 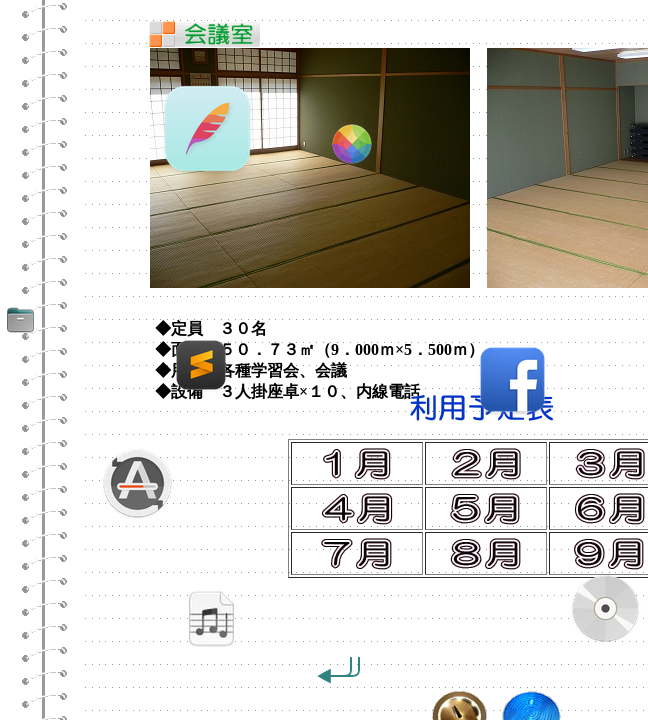 I want to click on open the update manager application, so click(x=137, y=483).